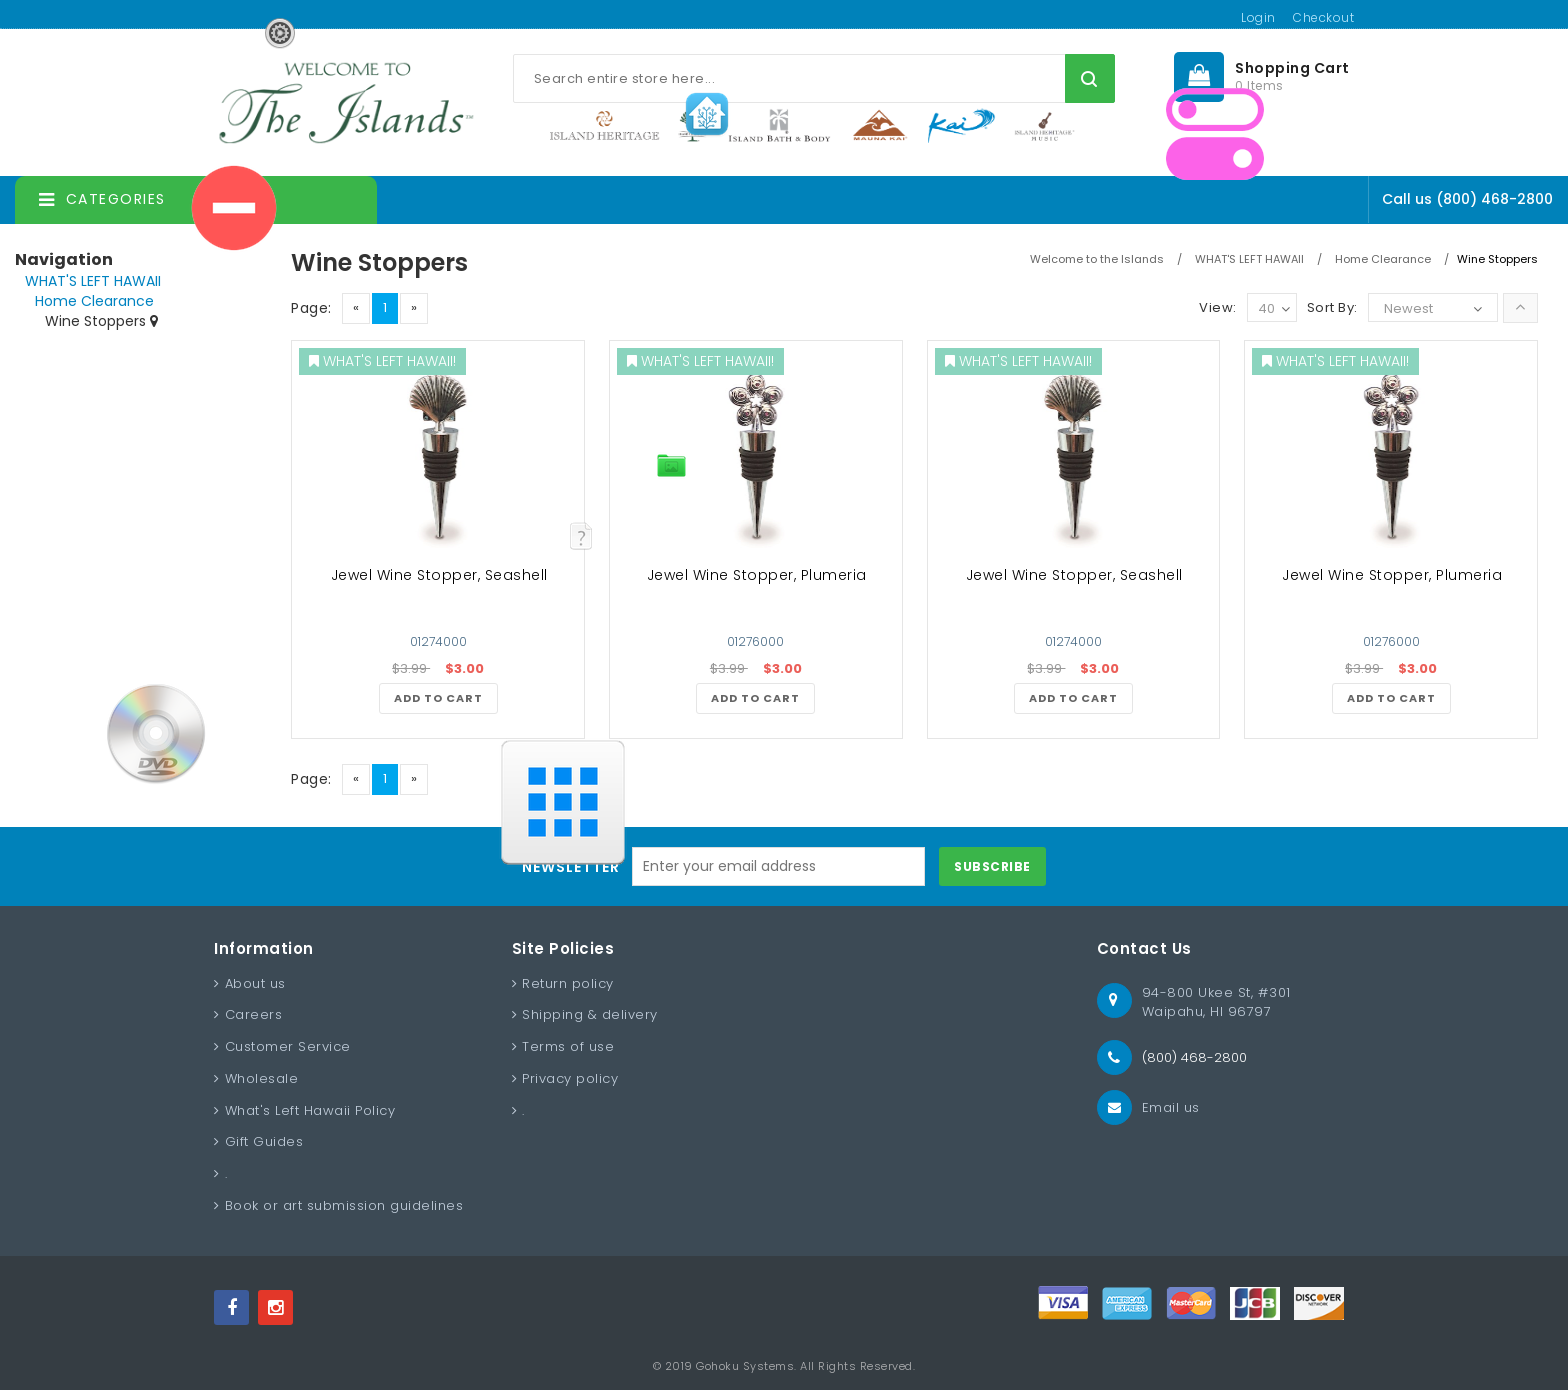  Describe the element at coordinates (563, 802) in the screenshot. I see `view items in grid layout` at that location.